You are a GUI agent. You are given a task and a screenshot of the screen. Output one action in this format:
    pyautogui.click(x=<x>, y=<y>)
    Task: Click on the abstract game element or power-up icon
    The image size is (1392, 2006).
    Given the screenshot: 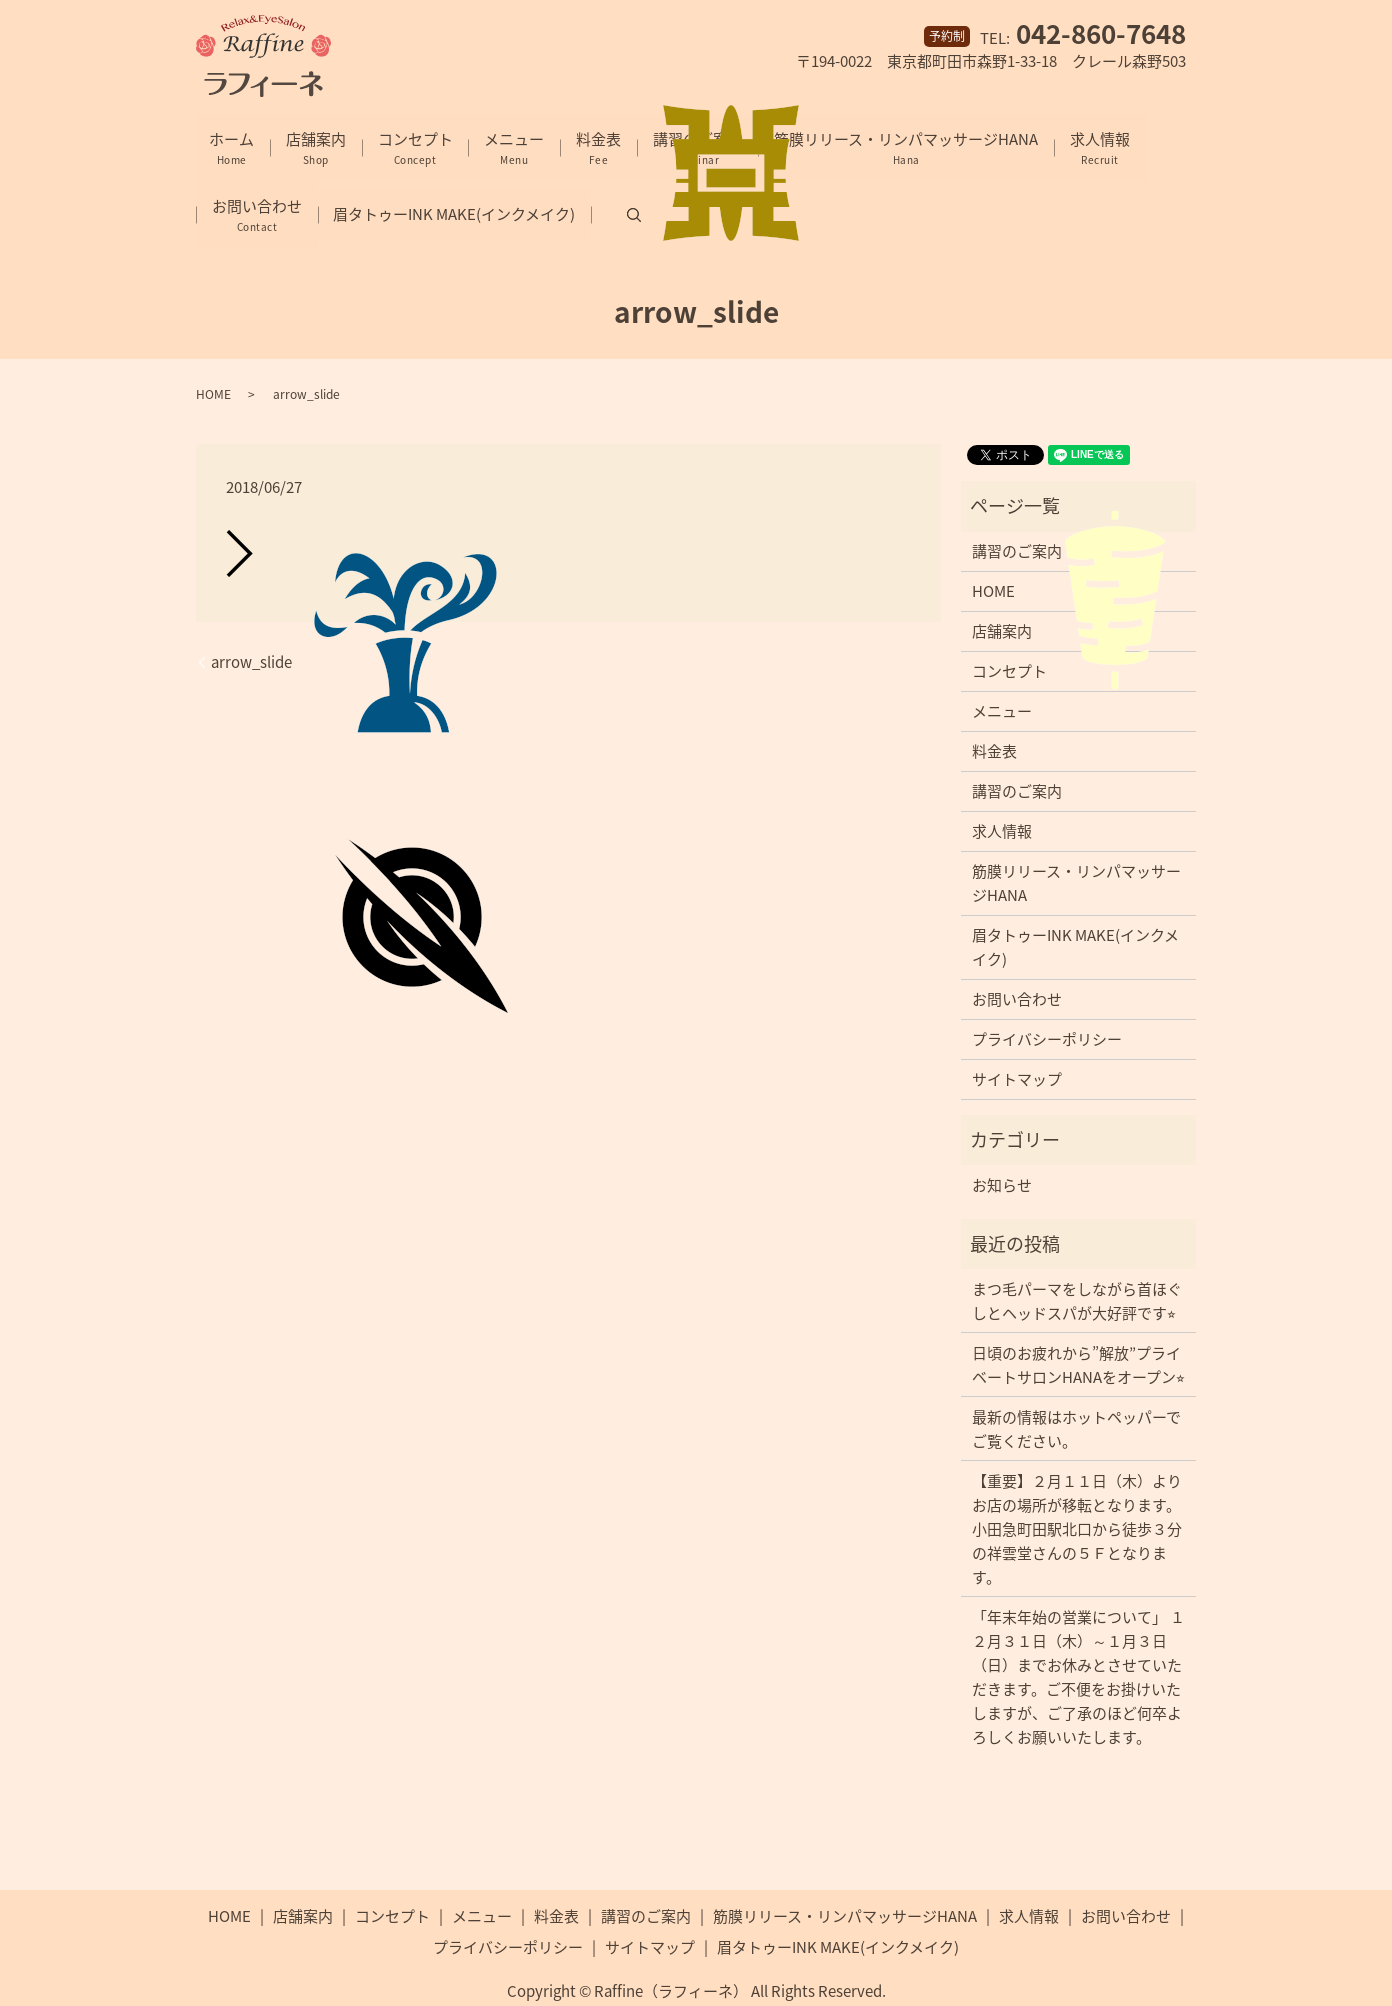 What is the action you would take?
    pyautogui.click(x=731, y=173)
    